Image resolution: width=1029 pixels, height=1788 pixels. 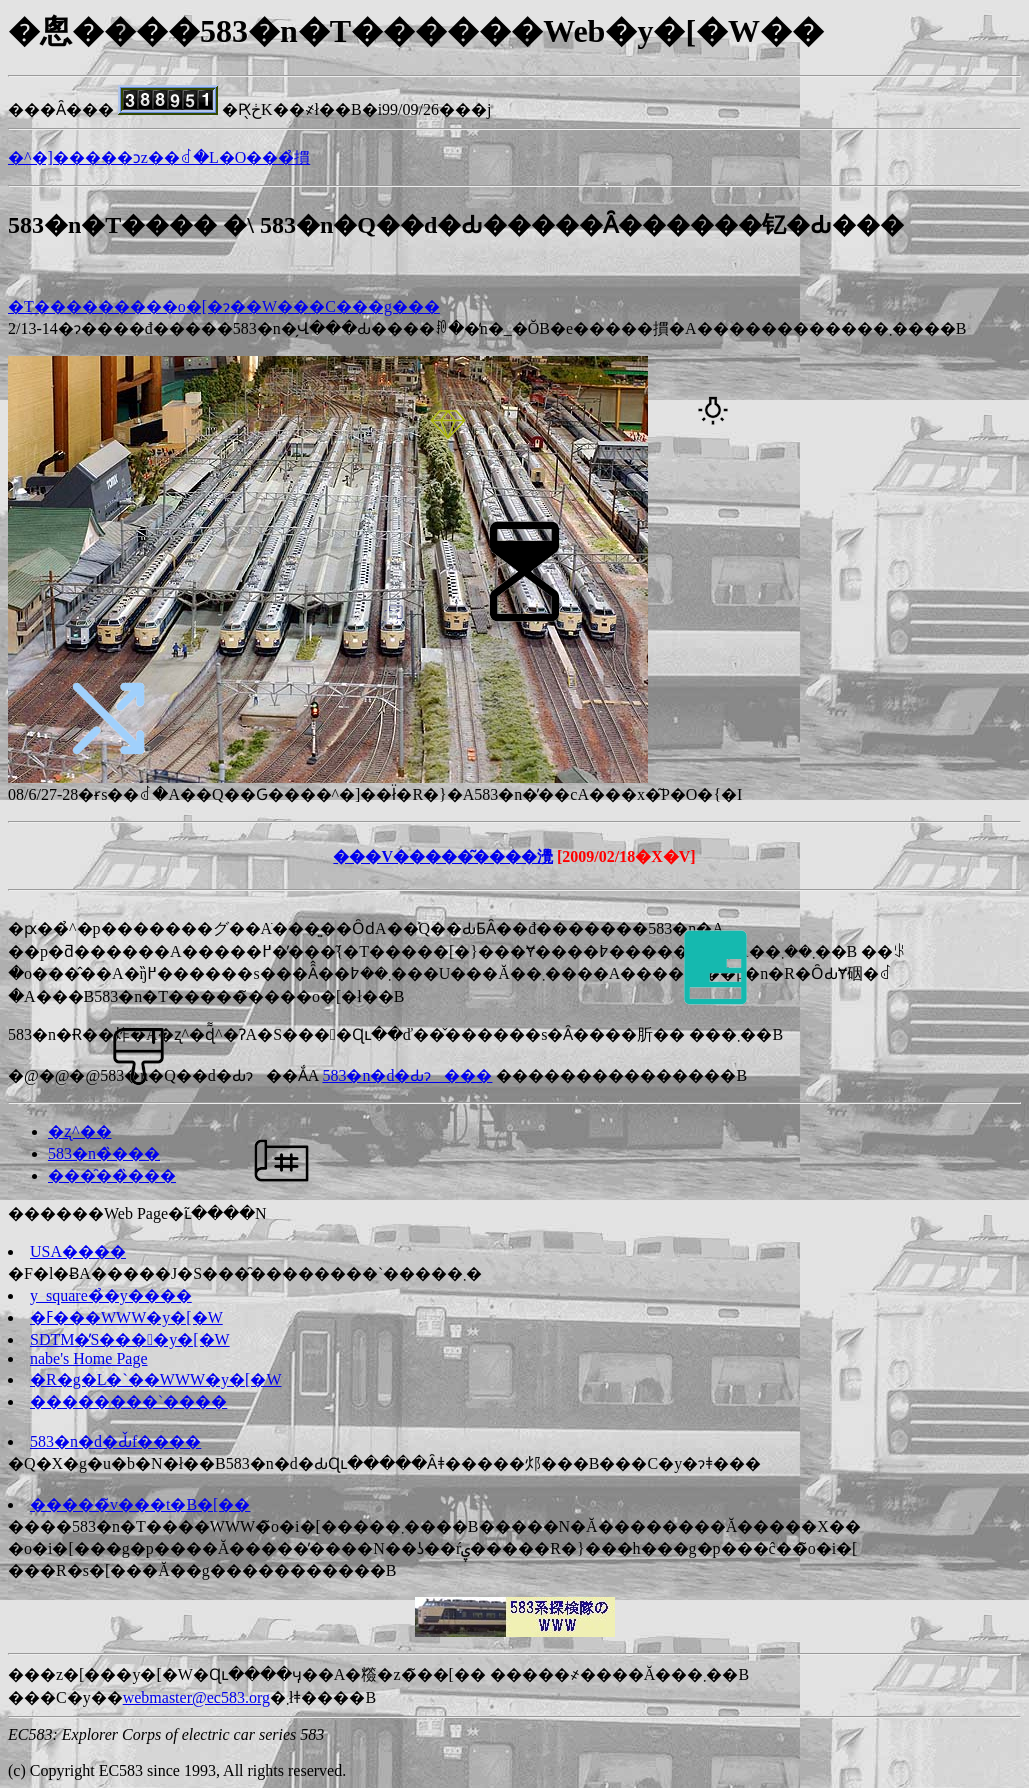 I want to click on open Sketch design application, so click(x=448, y=424).